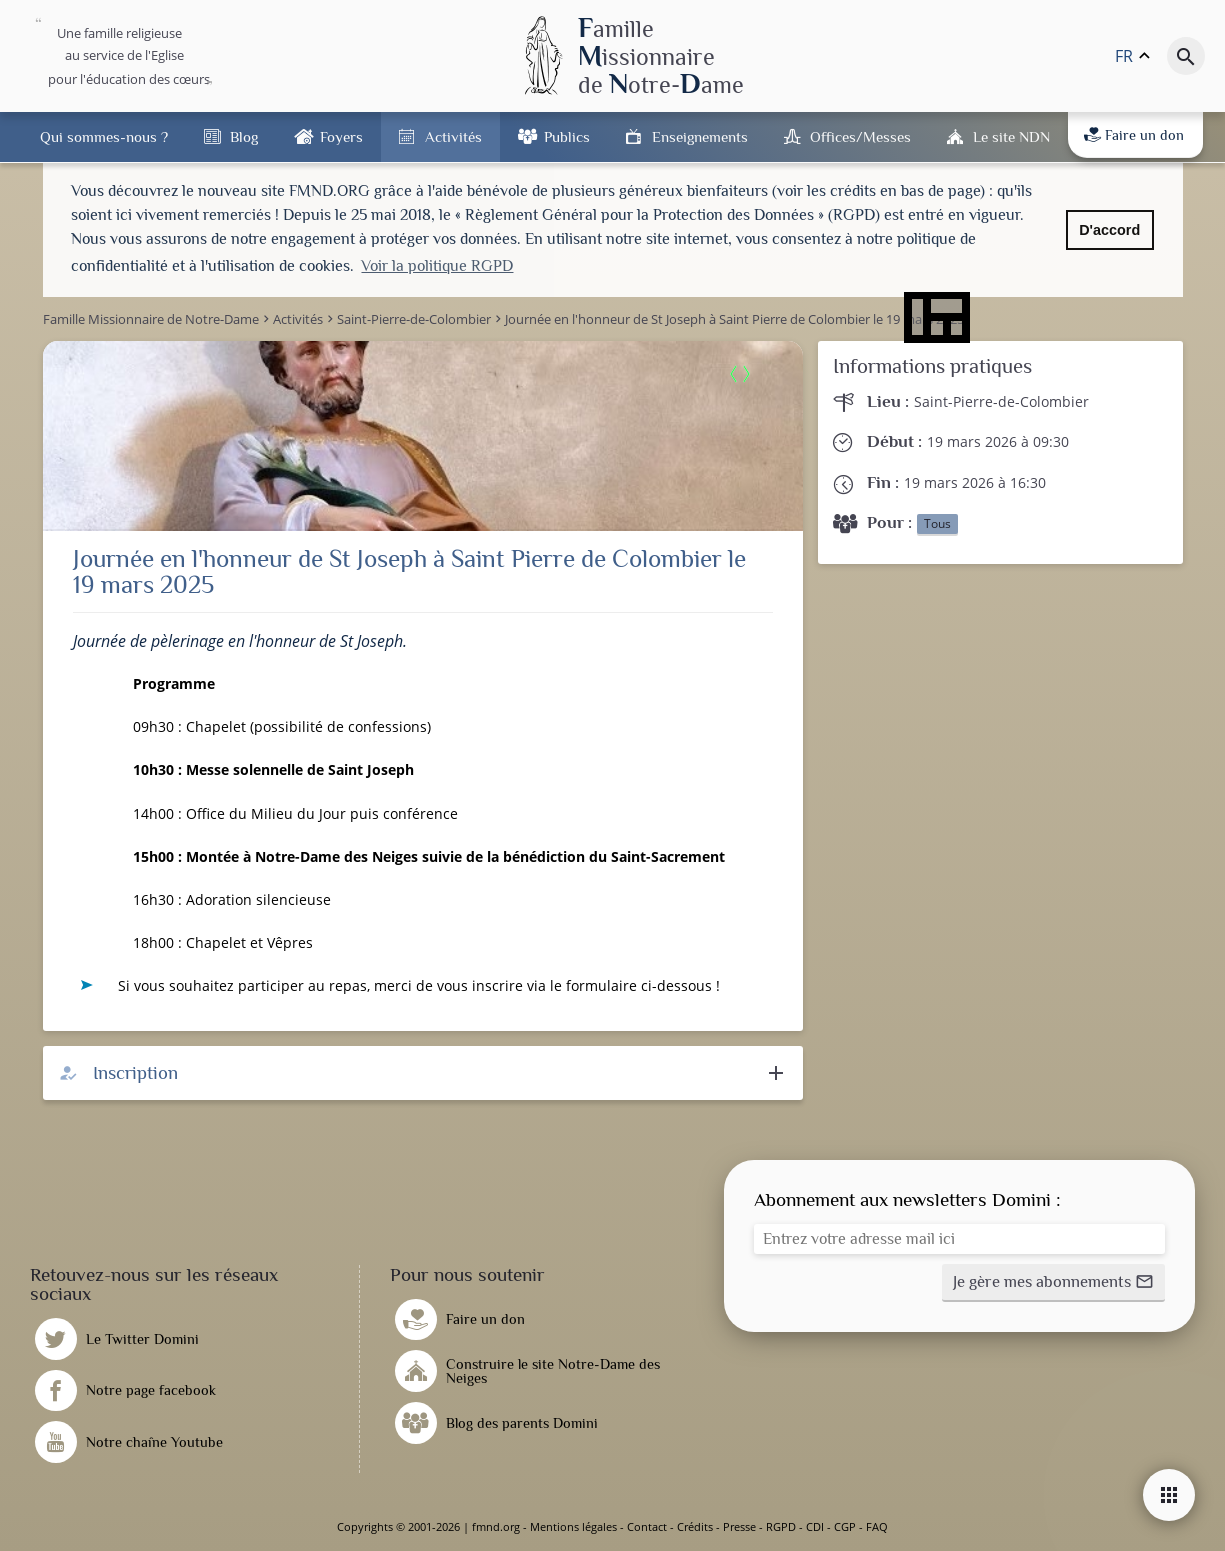  Describe the element at coordinates (935, 319) in the screenshot. I see `switch to quilt or mosaic view layout` at that location.